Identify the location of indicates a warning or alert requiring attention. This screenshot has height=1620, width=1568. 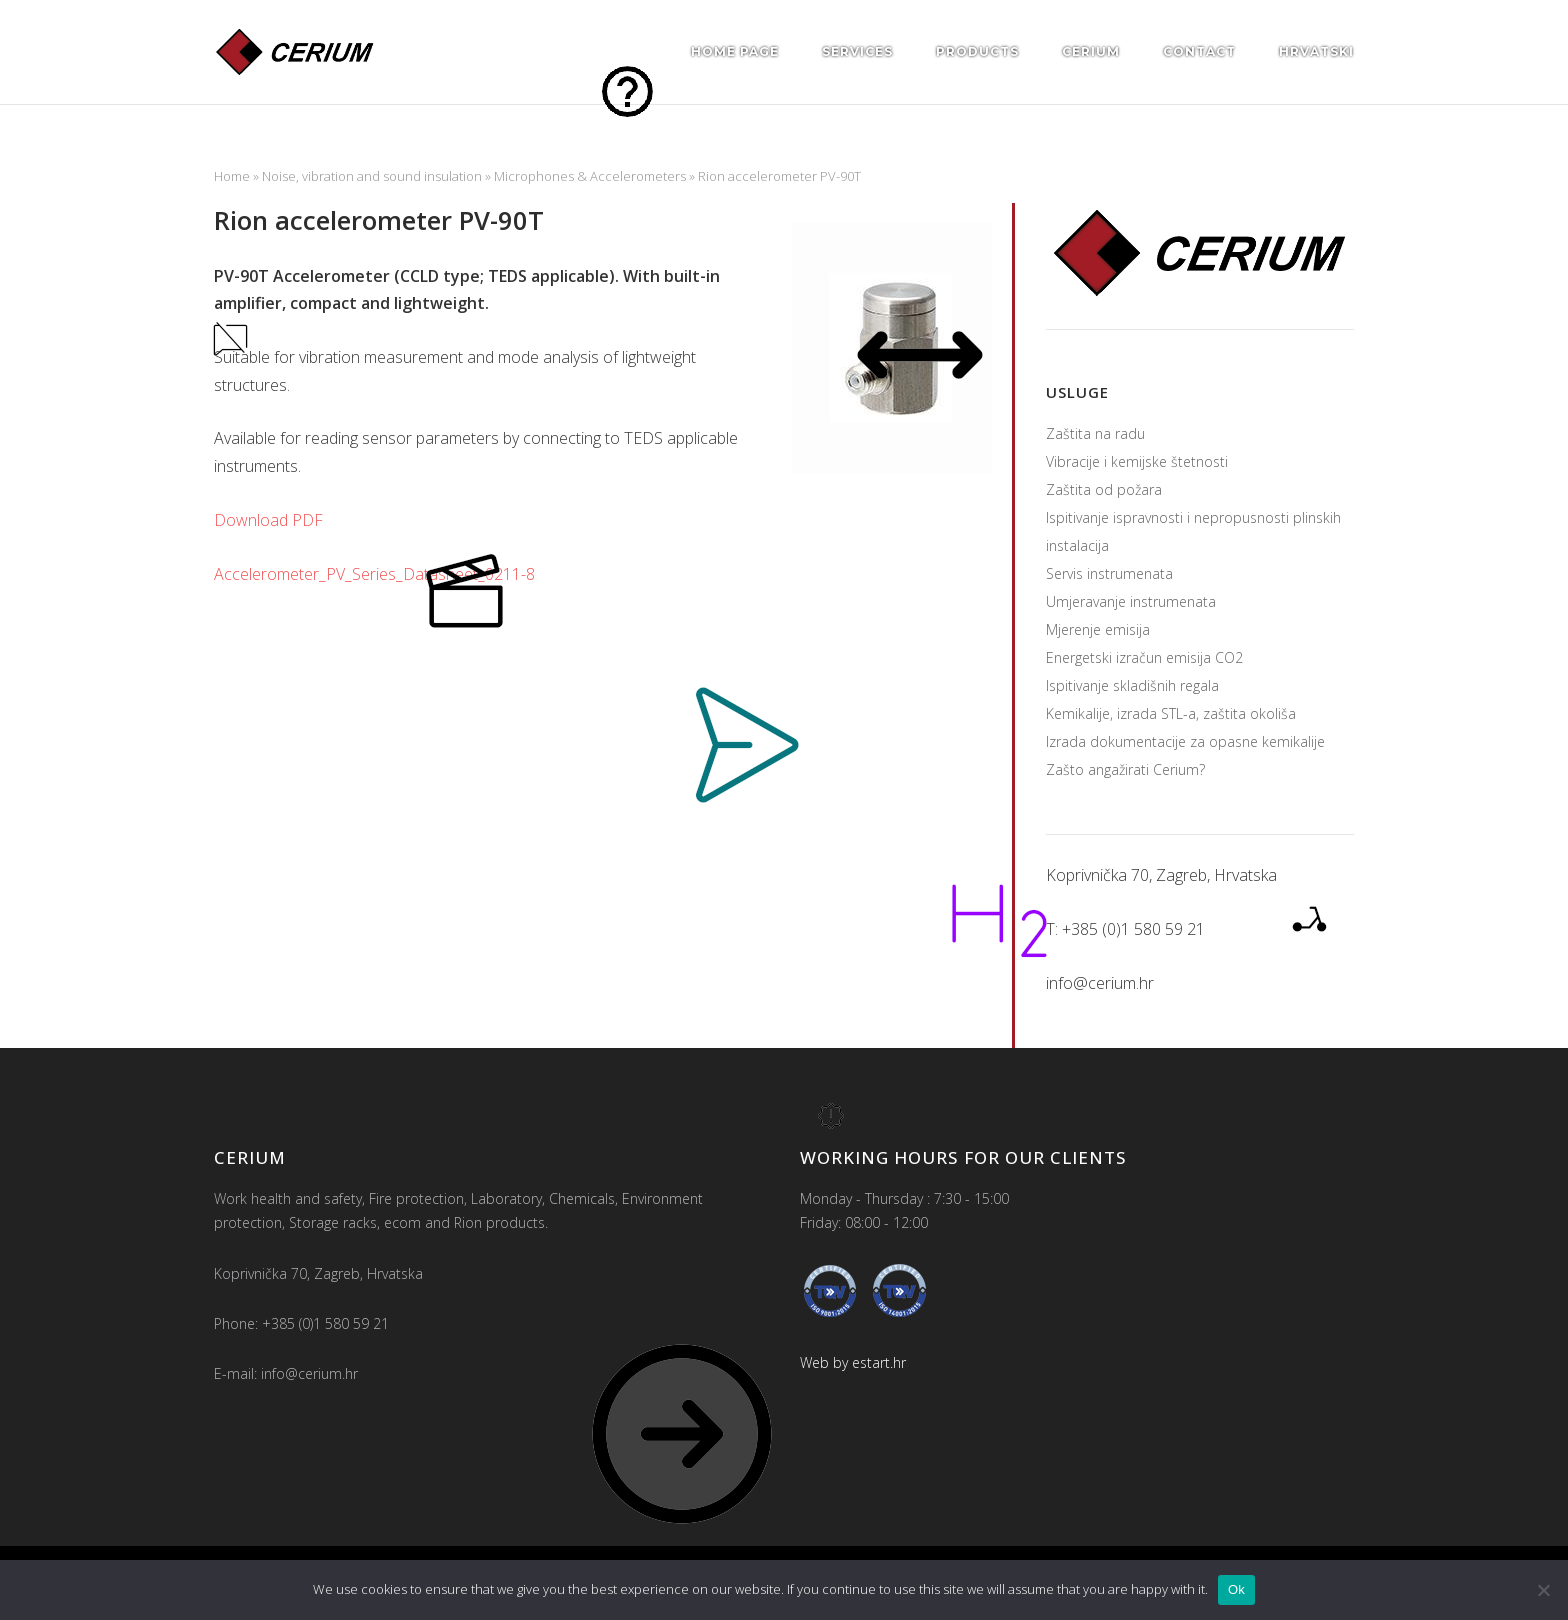
(831, 1116).